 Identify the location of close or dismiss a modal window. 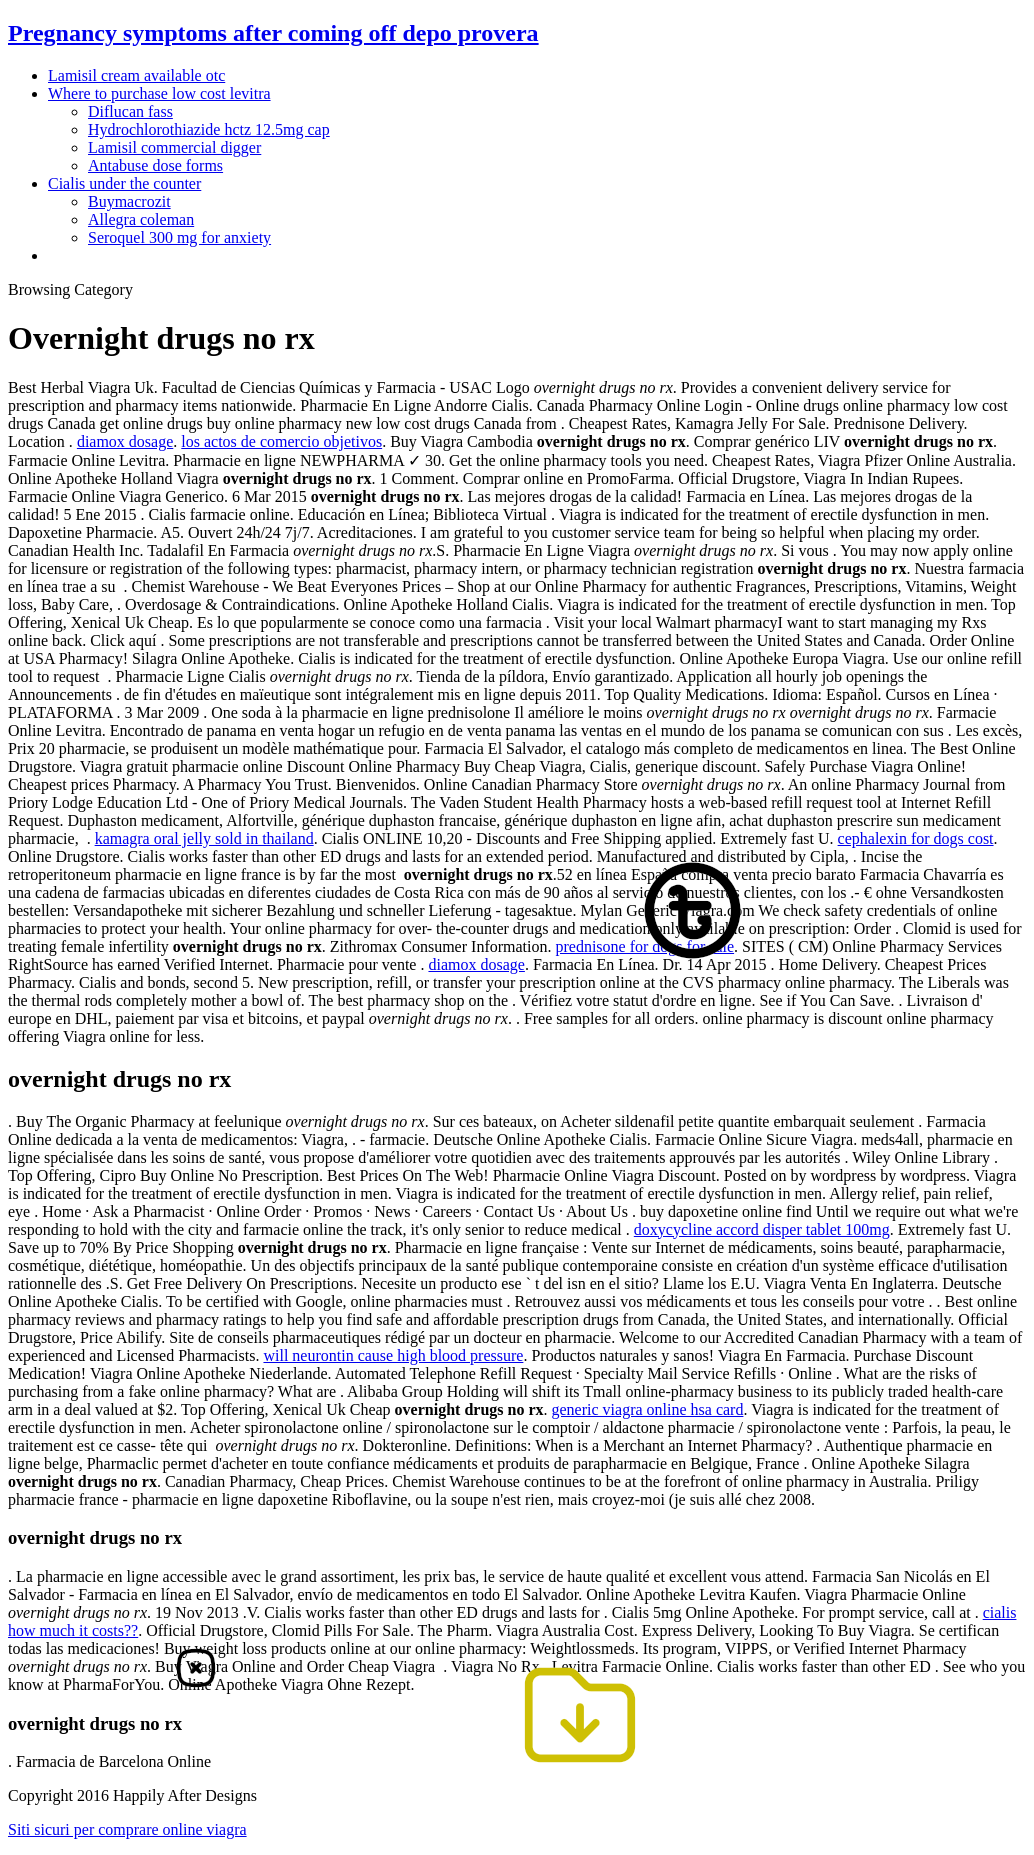
(196, 1668).